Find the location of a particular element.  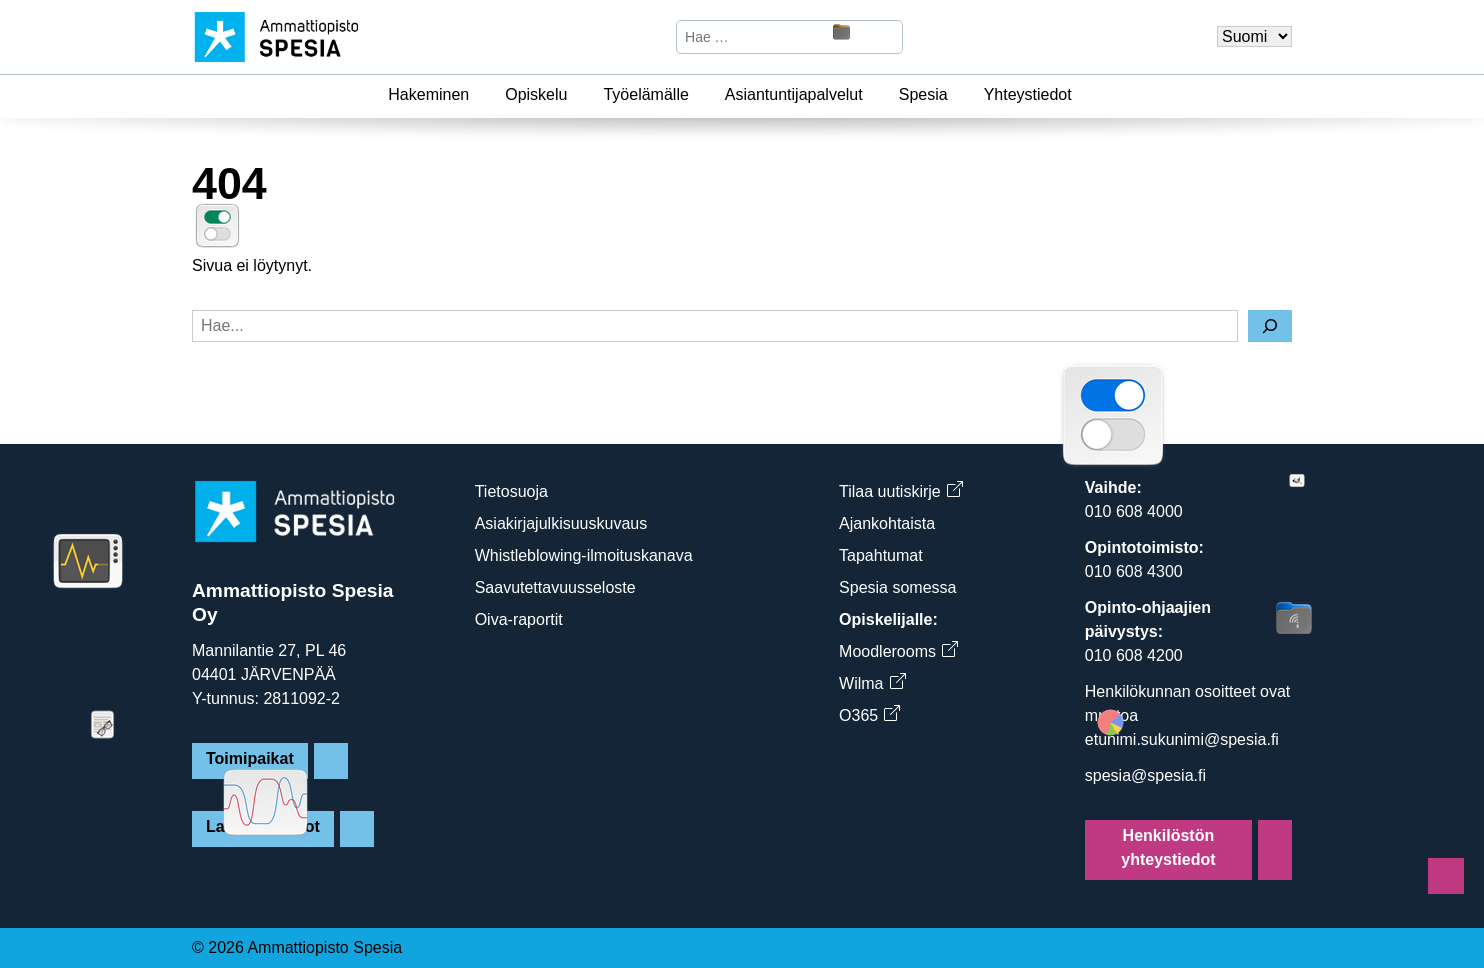

open system settings or preferences is located at coordinates (1113, 415).